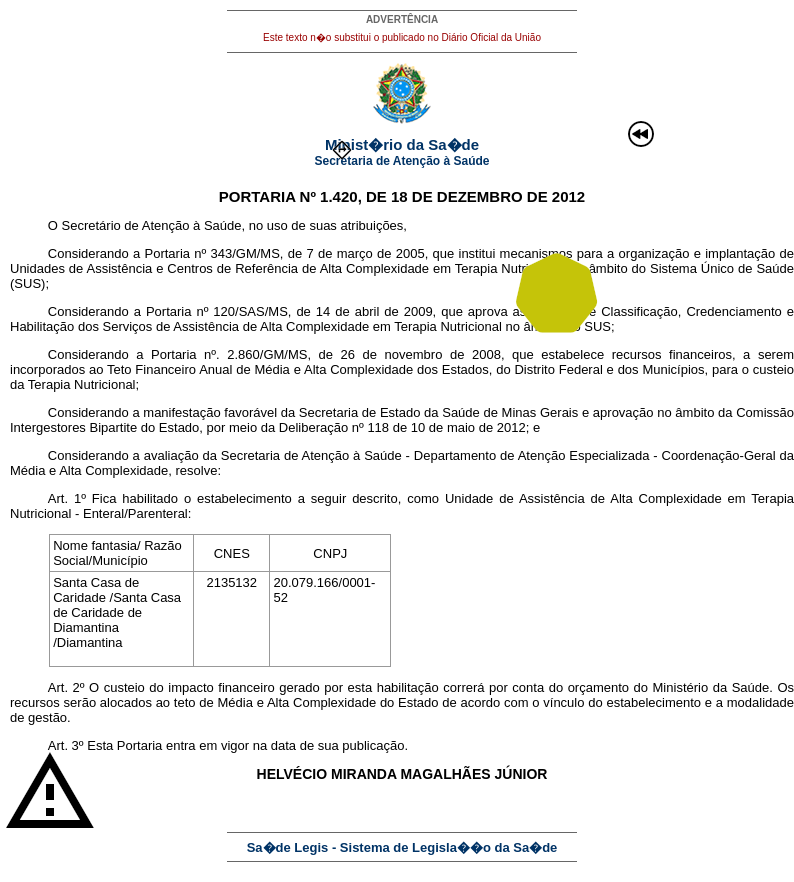 This screenshot has width=794, height=882. What do you see at coordinates (50, 792) in the screenshot?
I see `indicates a warning or caution state` at bounding box center [50, 792].